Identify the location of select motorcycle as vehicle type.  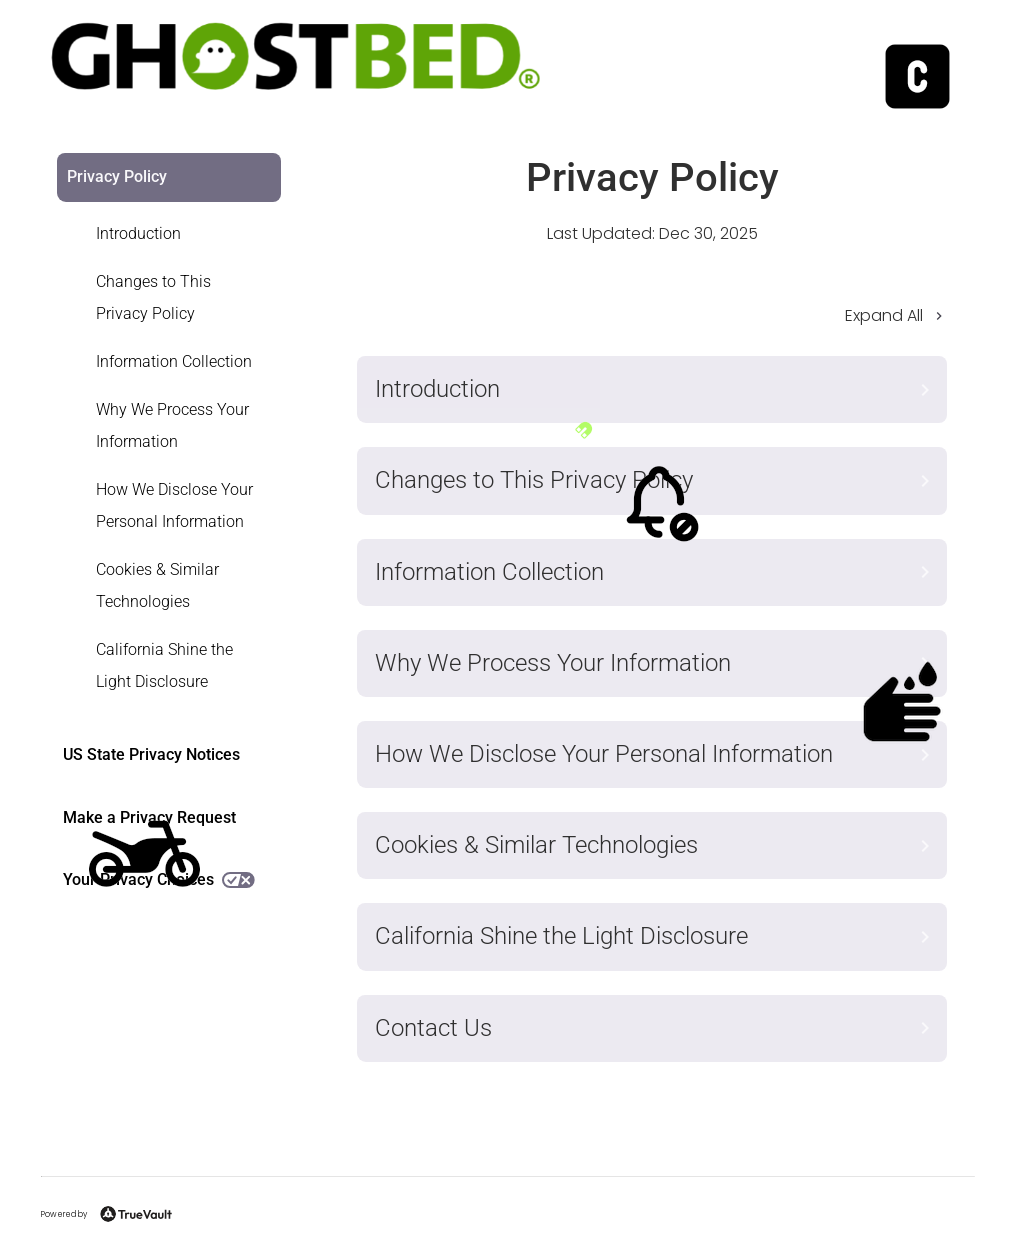
(144, 855).